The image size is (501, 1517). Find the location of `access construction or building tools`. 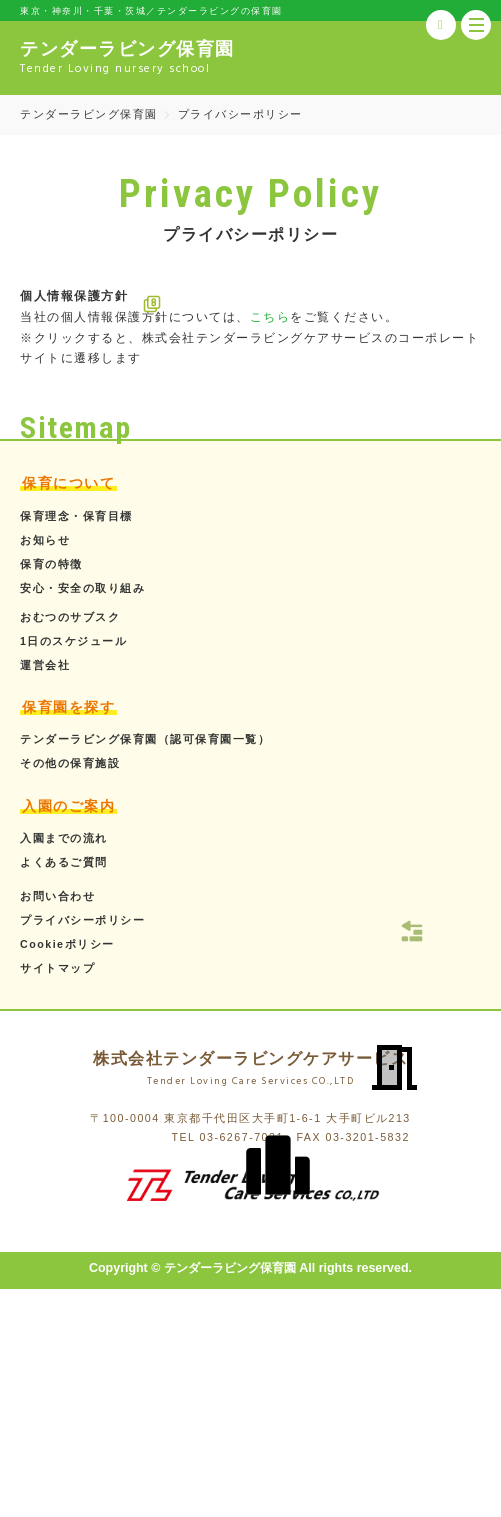

access construction or building tools is located at coordinates (412, 931).